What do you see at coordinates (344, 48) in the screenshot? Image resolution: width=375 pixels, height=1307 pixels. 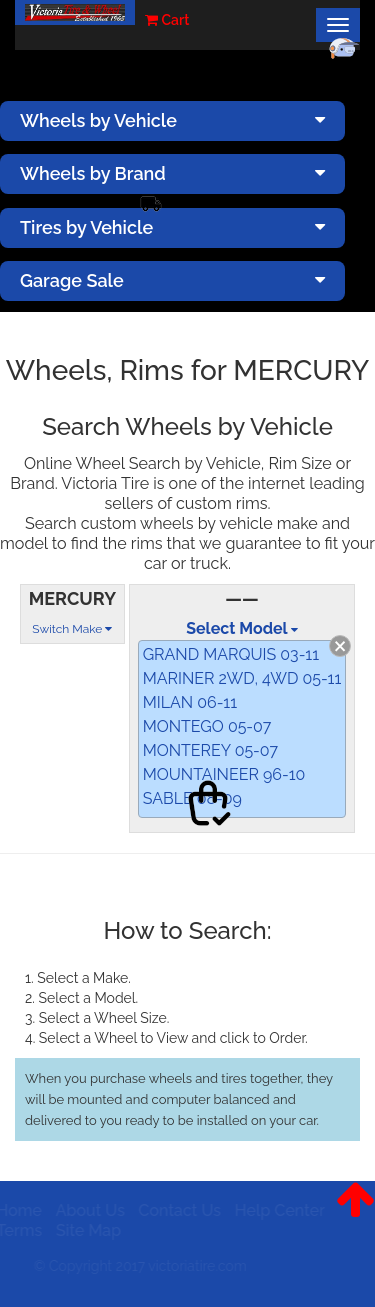 I see `discord early supporter badge` at bounding box center [344, 48].